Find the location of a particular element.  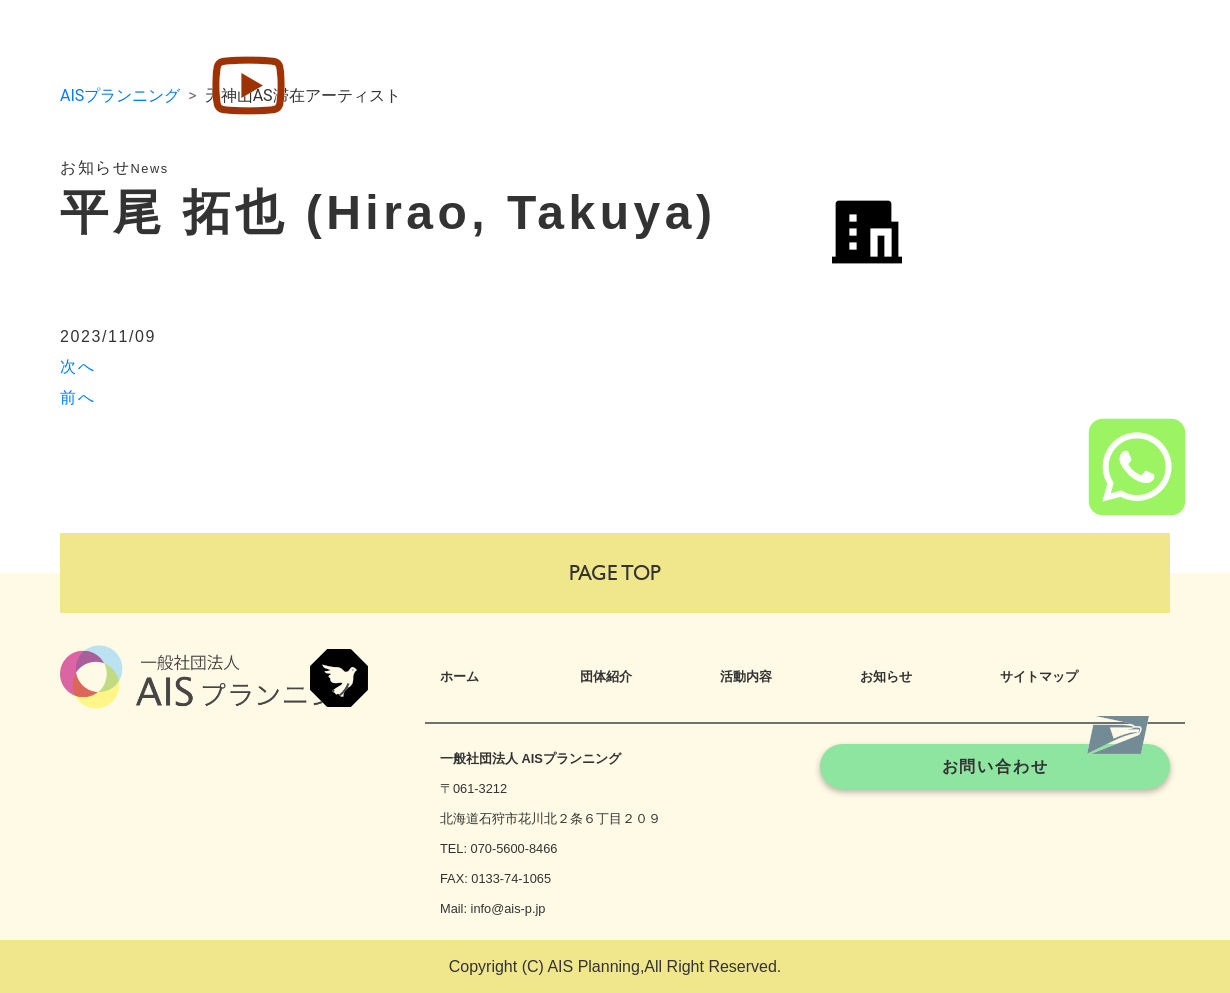

open WhatsApp messaging app is located at coordinates (1137, 467).